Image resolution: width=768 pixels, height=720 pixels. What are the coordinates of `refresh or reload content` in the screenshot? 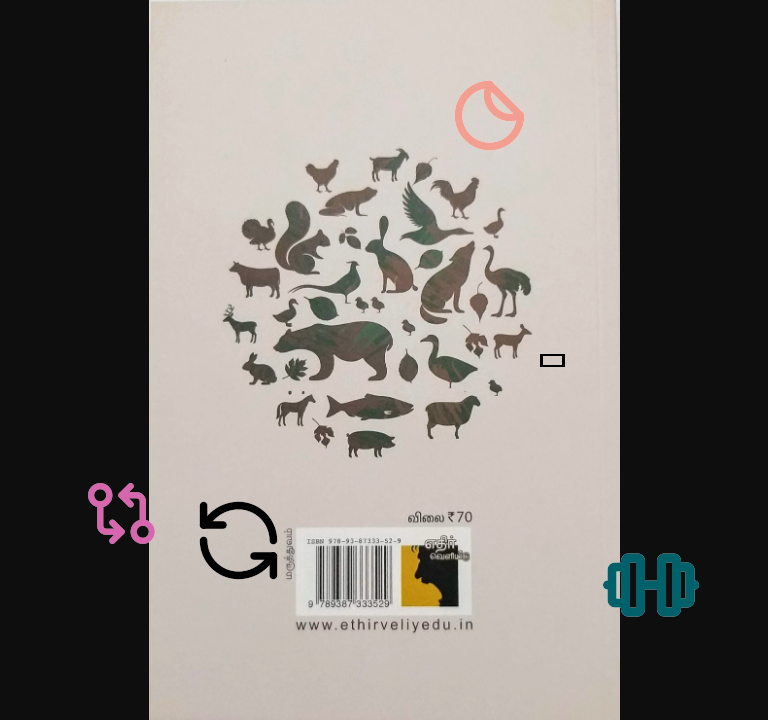 It's located at (238, 540).